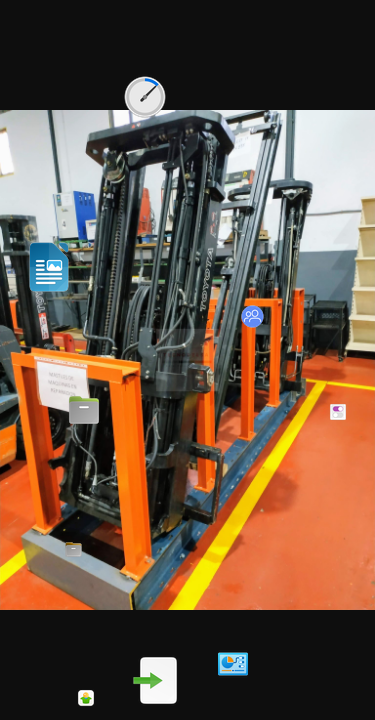 This screenshot has width=375, height=720. What do you see at coordinates (49, 267) in the screenshot?
I see `open libreoffice writer application` at bounding box center [49, 267].